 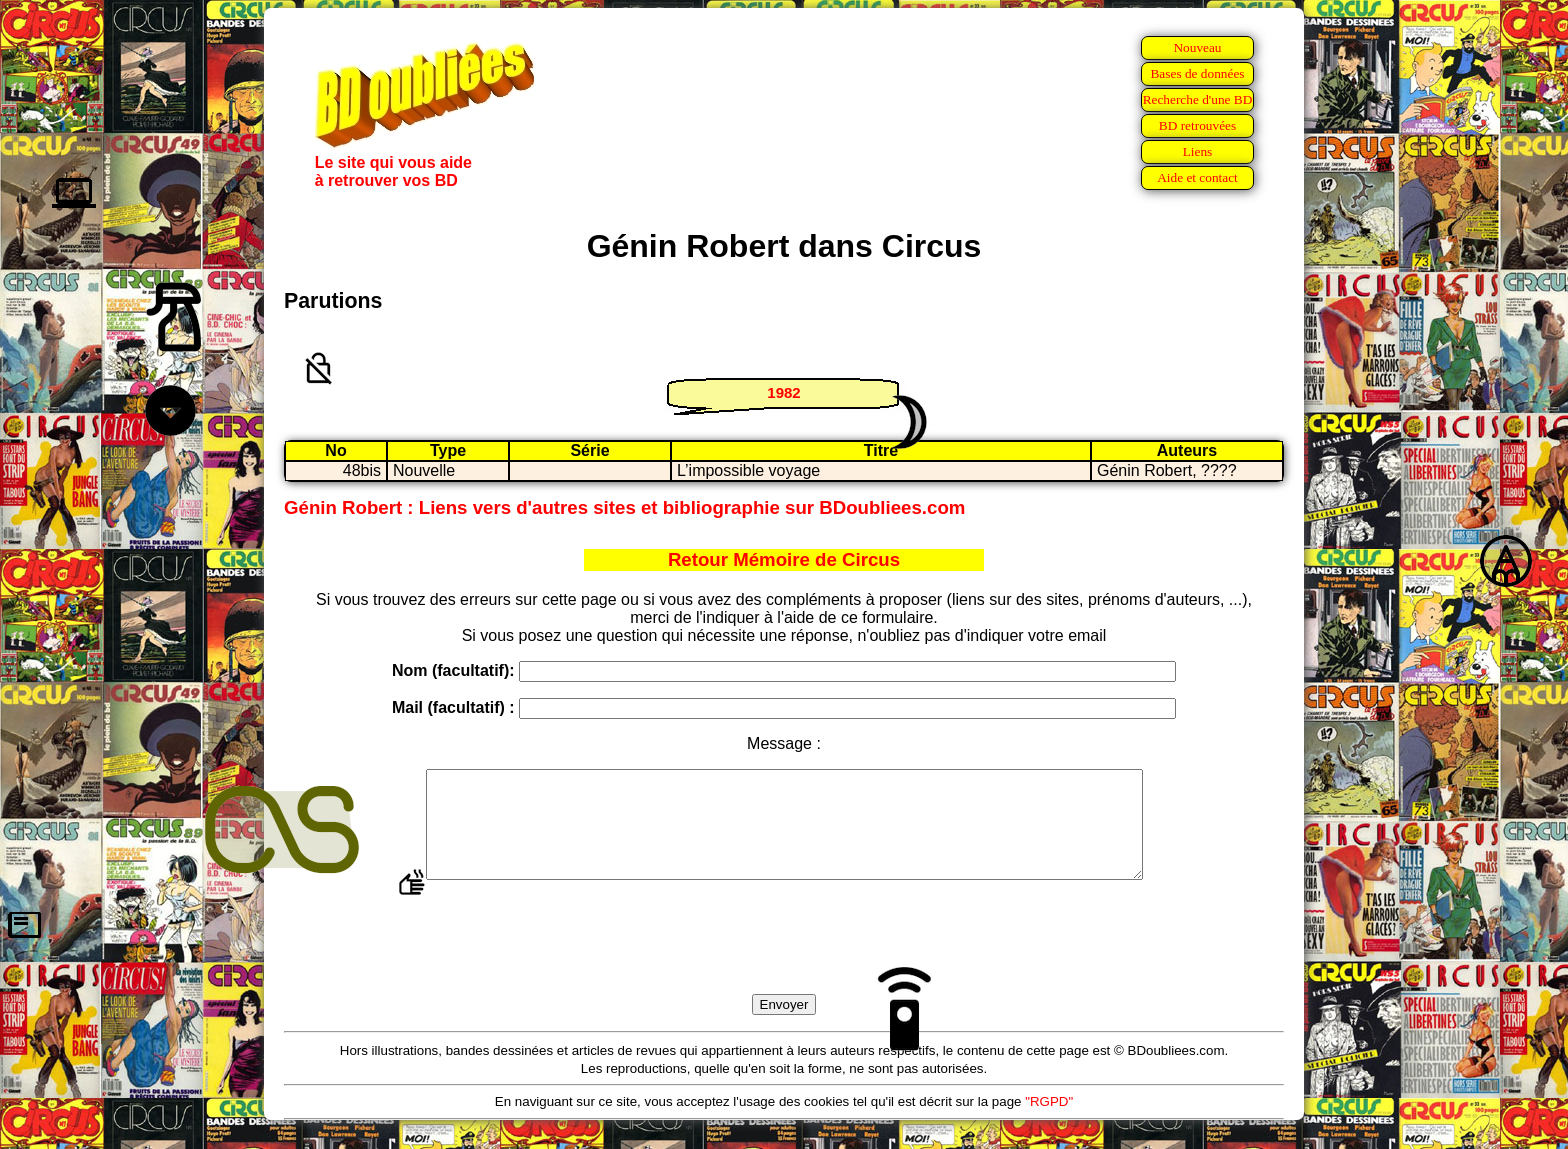 What do you see at coordinates (25, 925) in the screenshot?
I see `view featured playlist` at bounding box center [25, 925].